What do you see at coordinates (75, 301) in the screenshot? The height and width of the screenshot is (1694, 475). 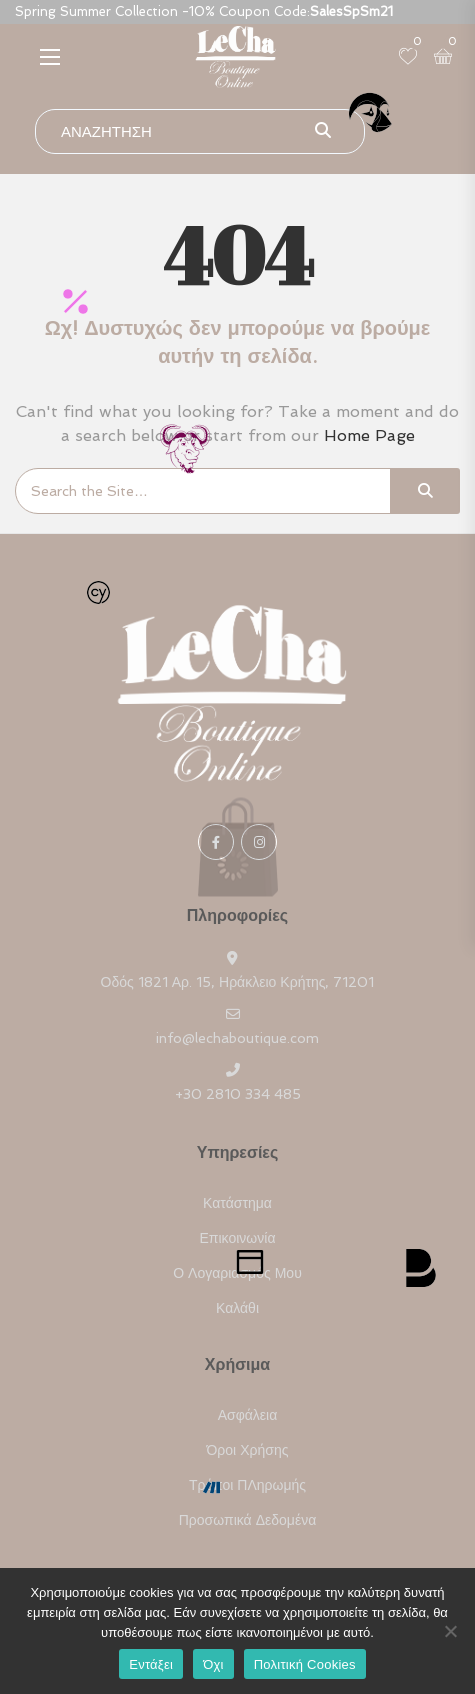 I see `view discount or promotional offer` at bounding box center [75, 301].